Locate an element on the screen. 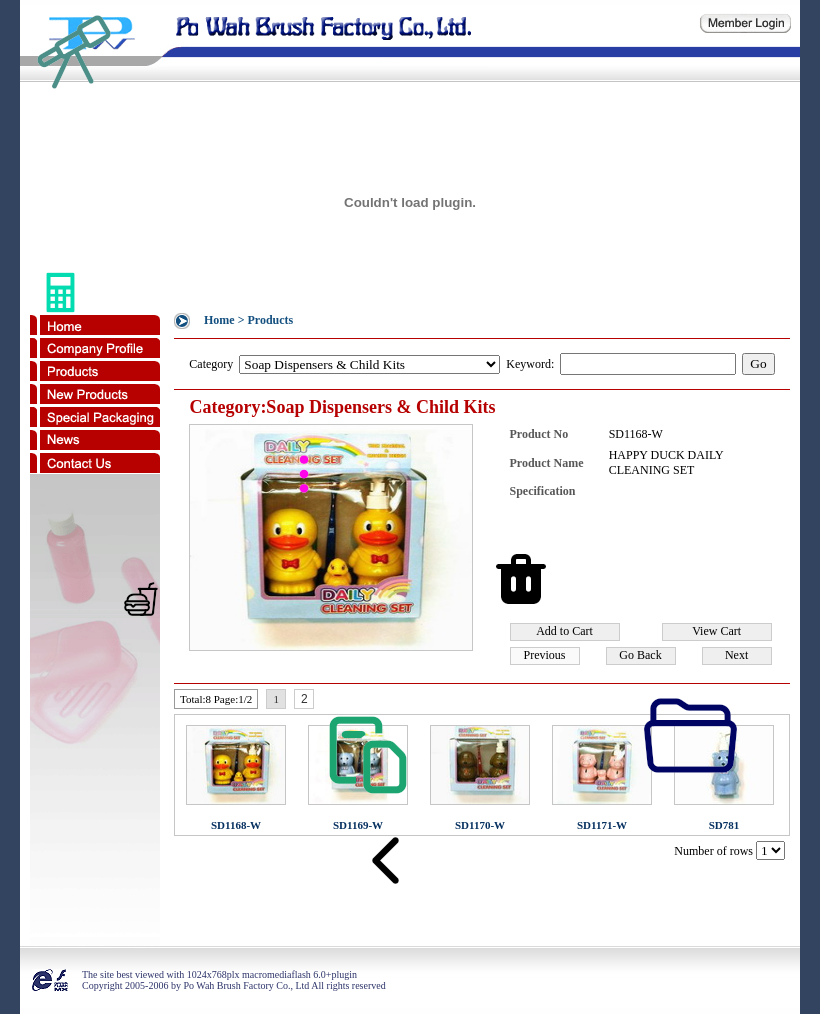 The image size is (820, 1014). open the calculator app is located at coordinates (60, 292).